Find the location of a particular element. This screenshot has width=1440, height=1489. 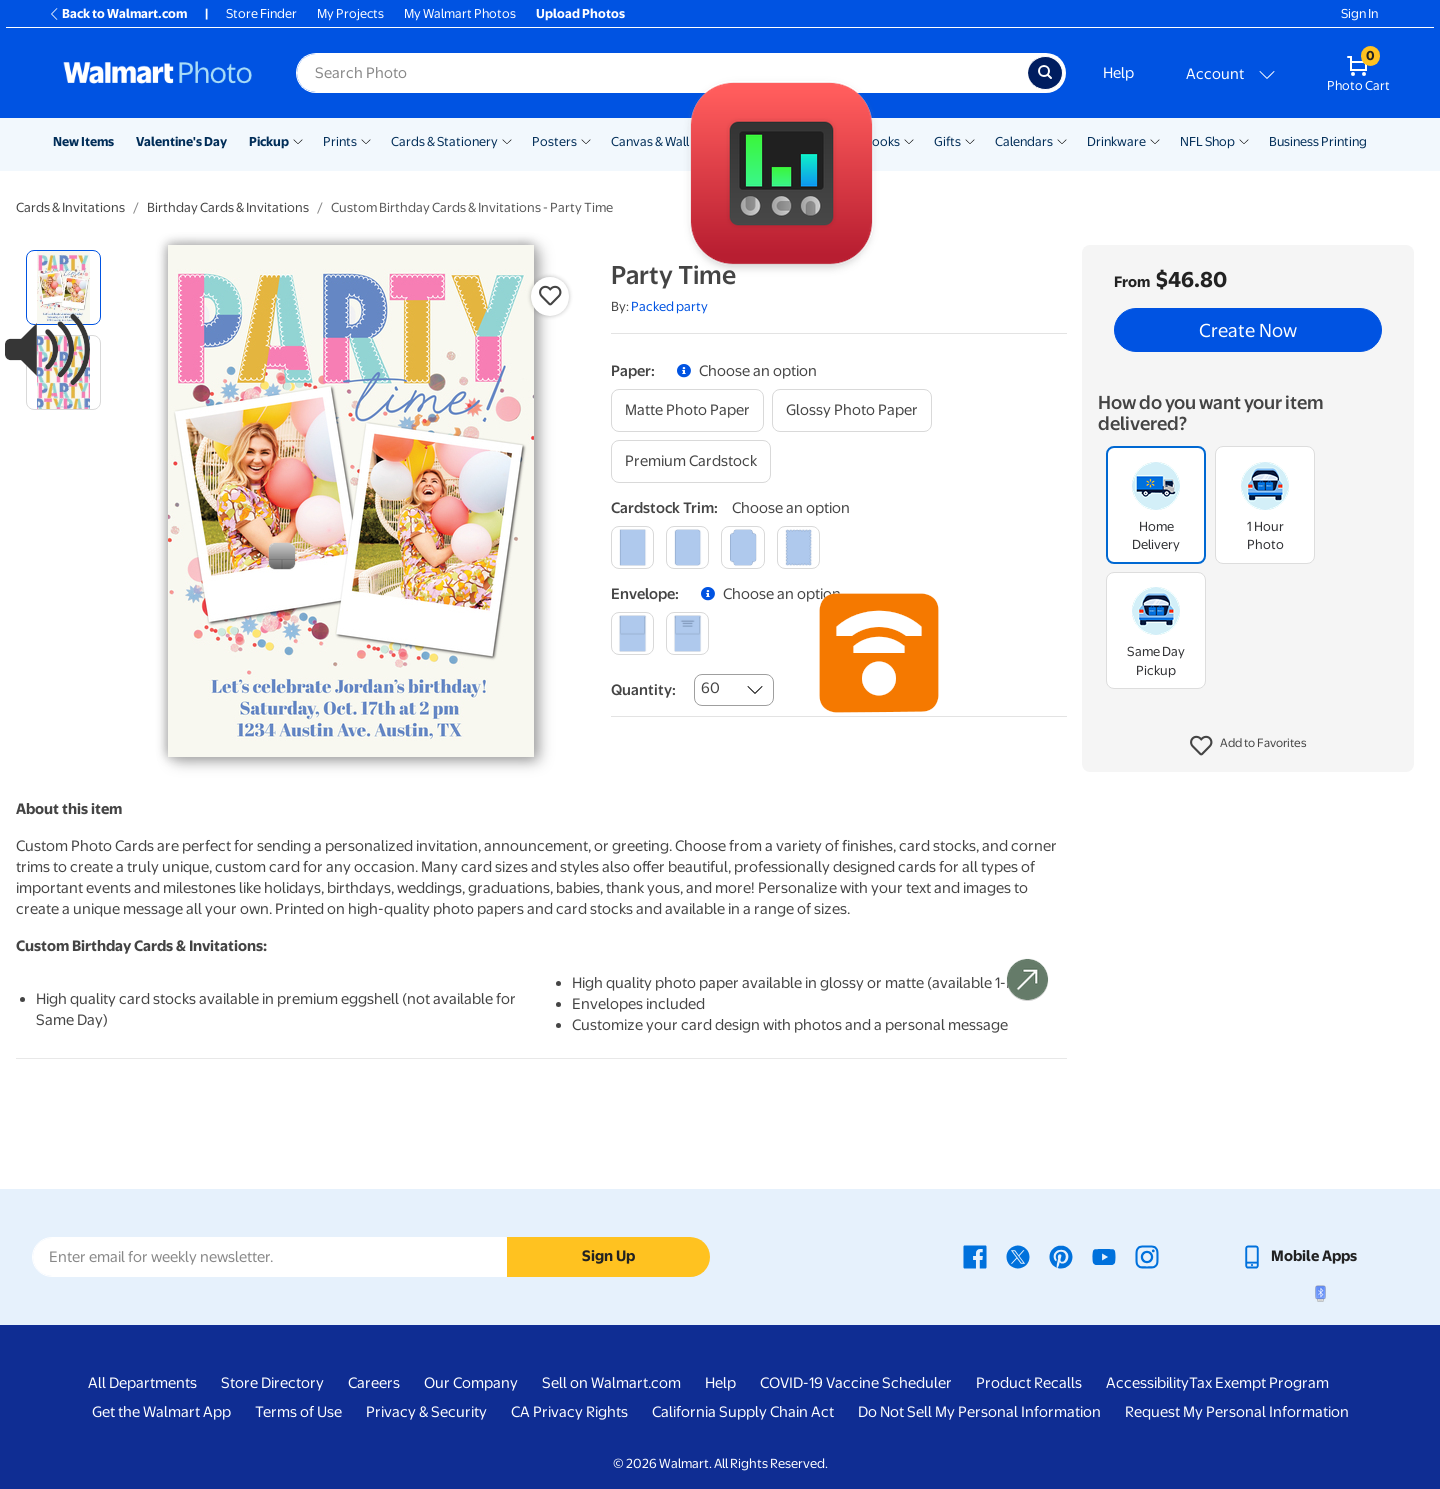

a connected bluetooth device is located at coordinates (1320, 1293).